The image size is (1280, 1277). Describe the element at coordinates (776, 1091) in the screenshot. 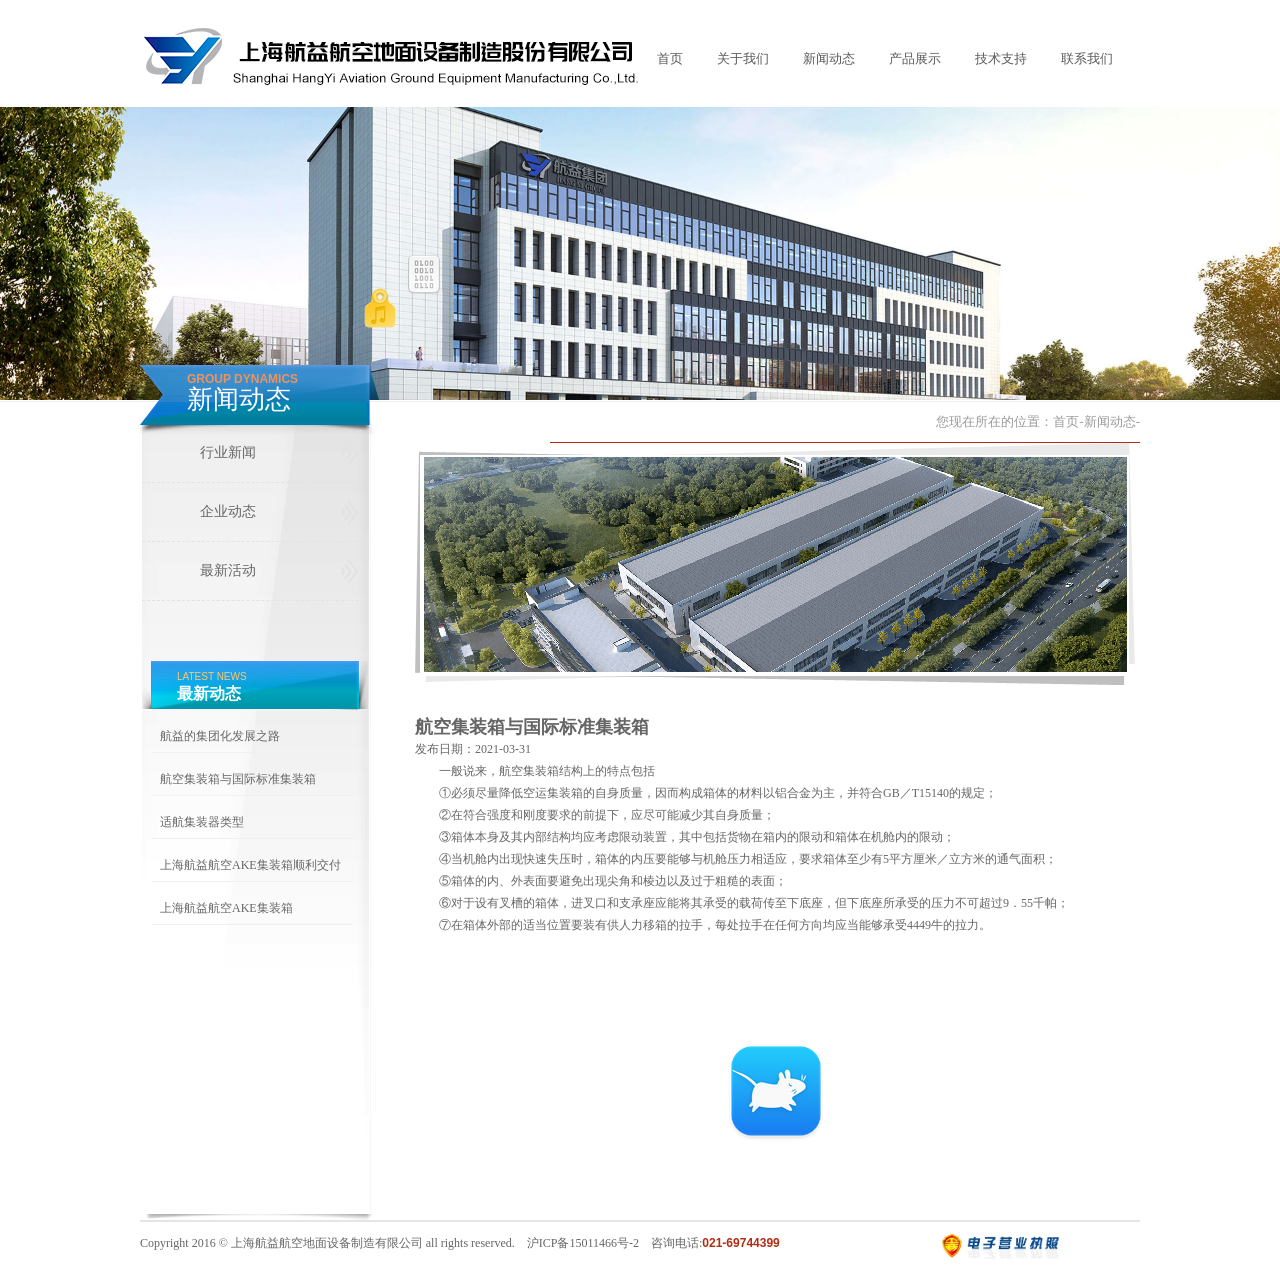

I see `launch xfce desktop environment` at that location.